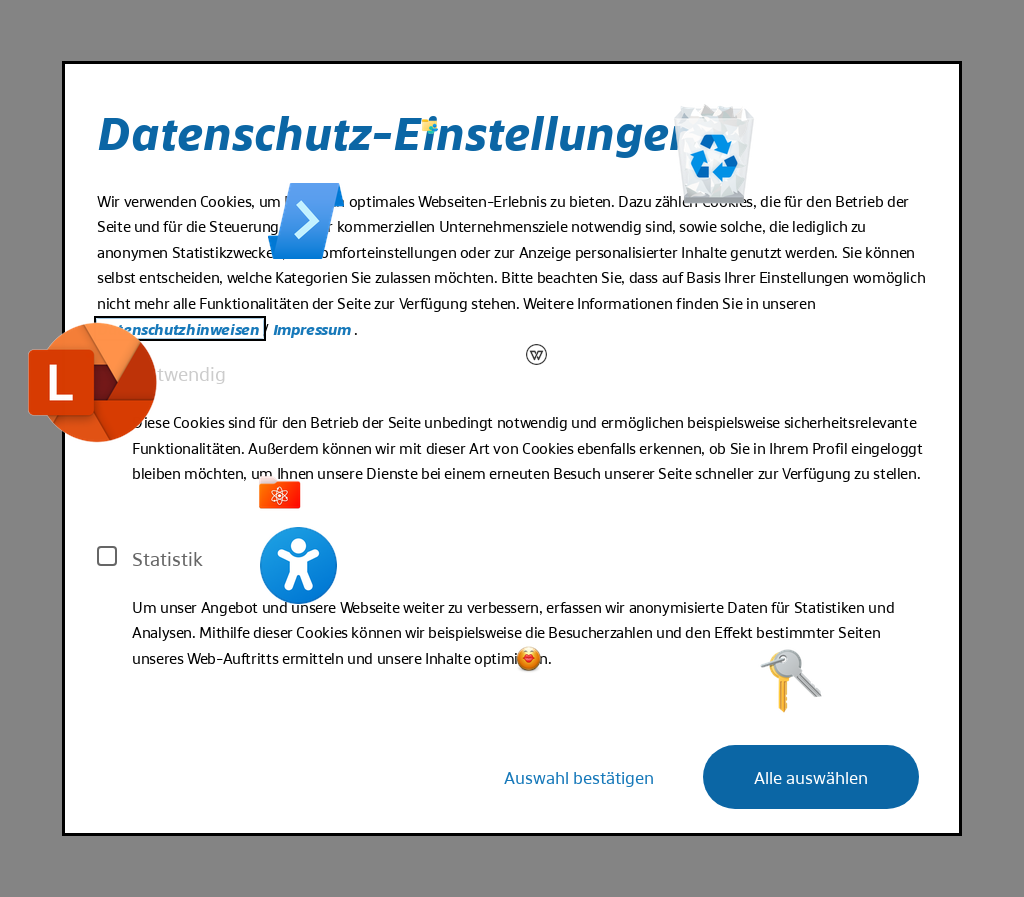  Describe the element at coordinates (279, 493) in the screenshot. I see `open physics course materials folder` at that location.